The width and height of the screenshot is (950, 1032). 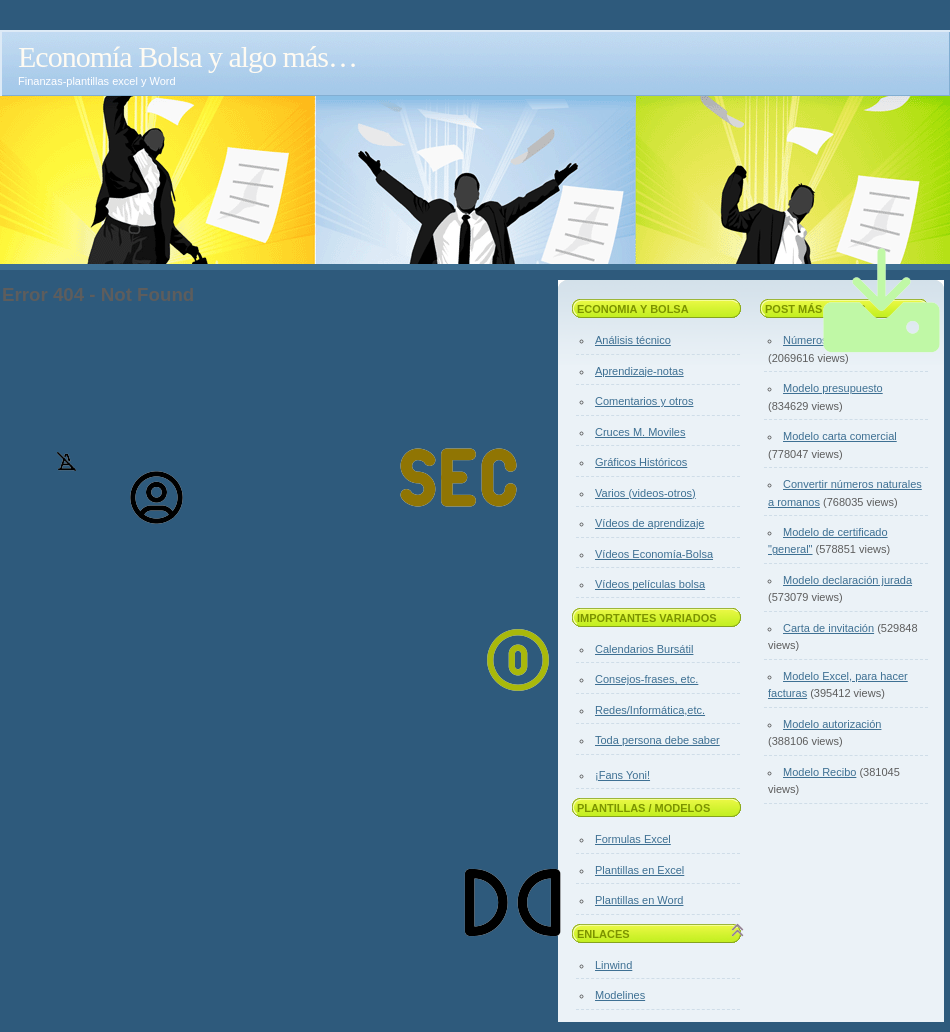 I want to click on secant function in a math or calculator app, so click(x=458, y=477).